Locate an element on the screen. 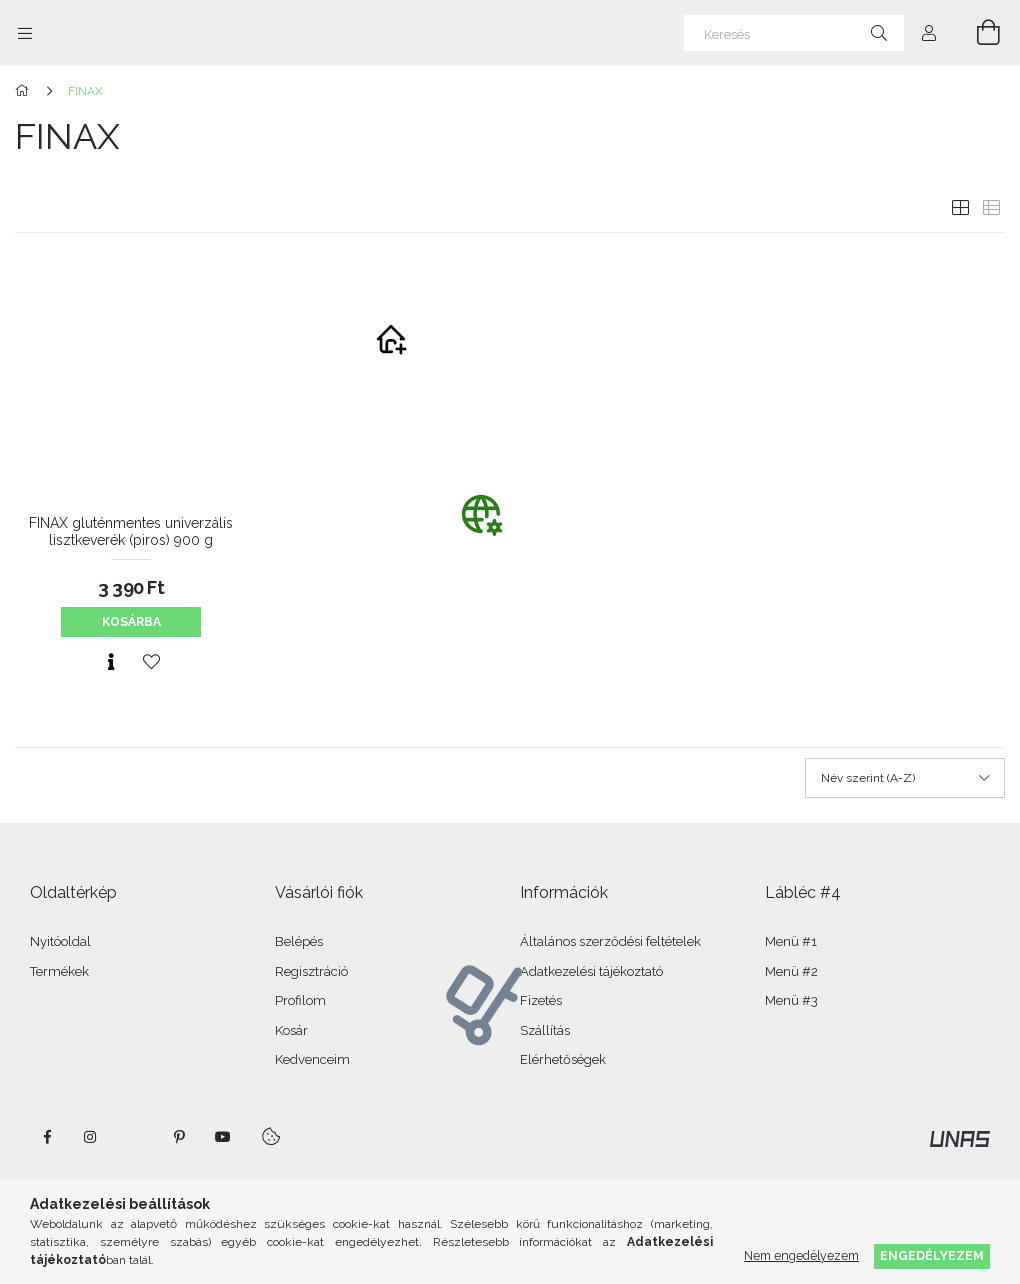 This screenshot has height=1284, width=1020. add a new home or address is located at coordinates (391, 339).